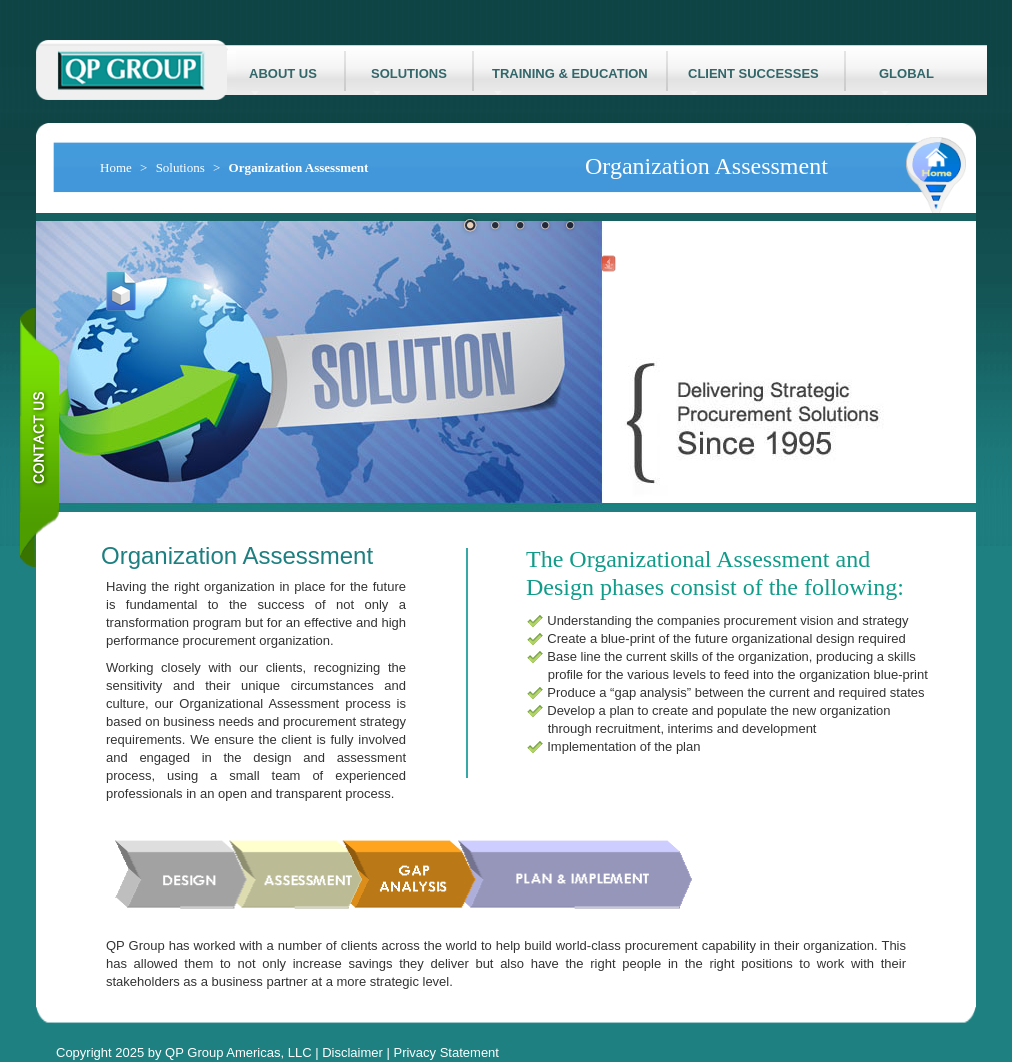  Describe the element at coordinates (608, 263) in the screenshot. I see `a java archive (.jar) file` at that location.